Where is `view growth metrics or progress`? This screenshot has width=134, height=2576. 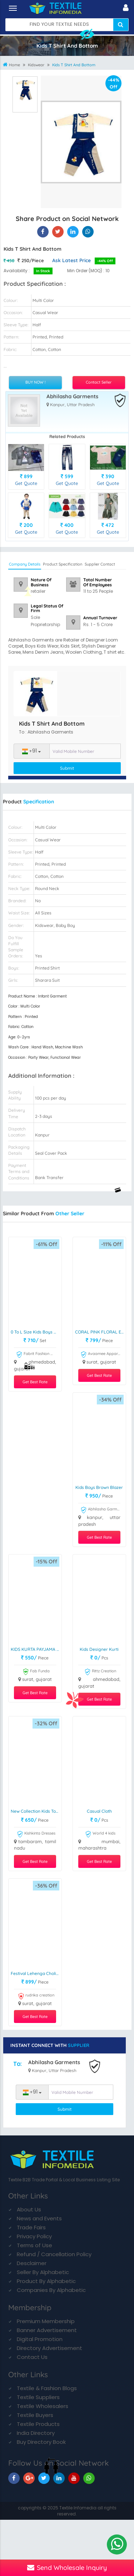
view growth metrics or progress is located at coordinates (28, 591).